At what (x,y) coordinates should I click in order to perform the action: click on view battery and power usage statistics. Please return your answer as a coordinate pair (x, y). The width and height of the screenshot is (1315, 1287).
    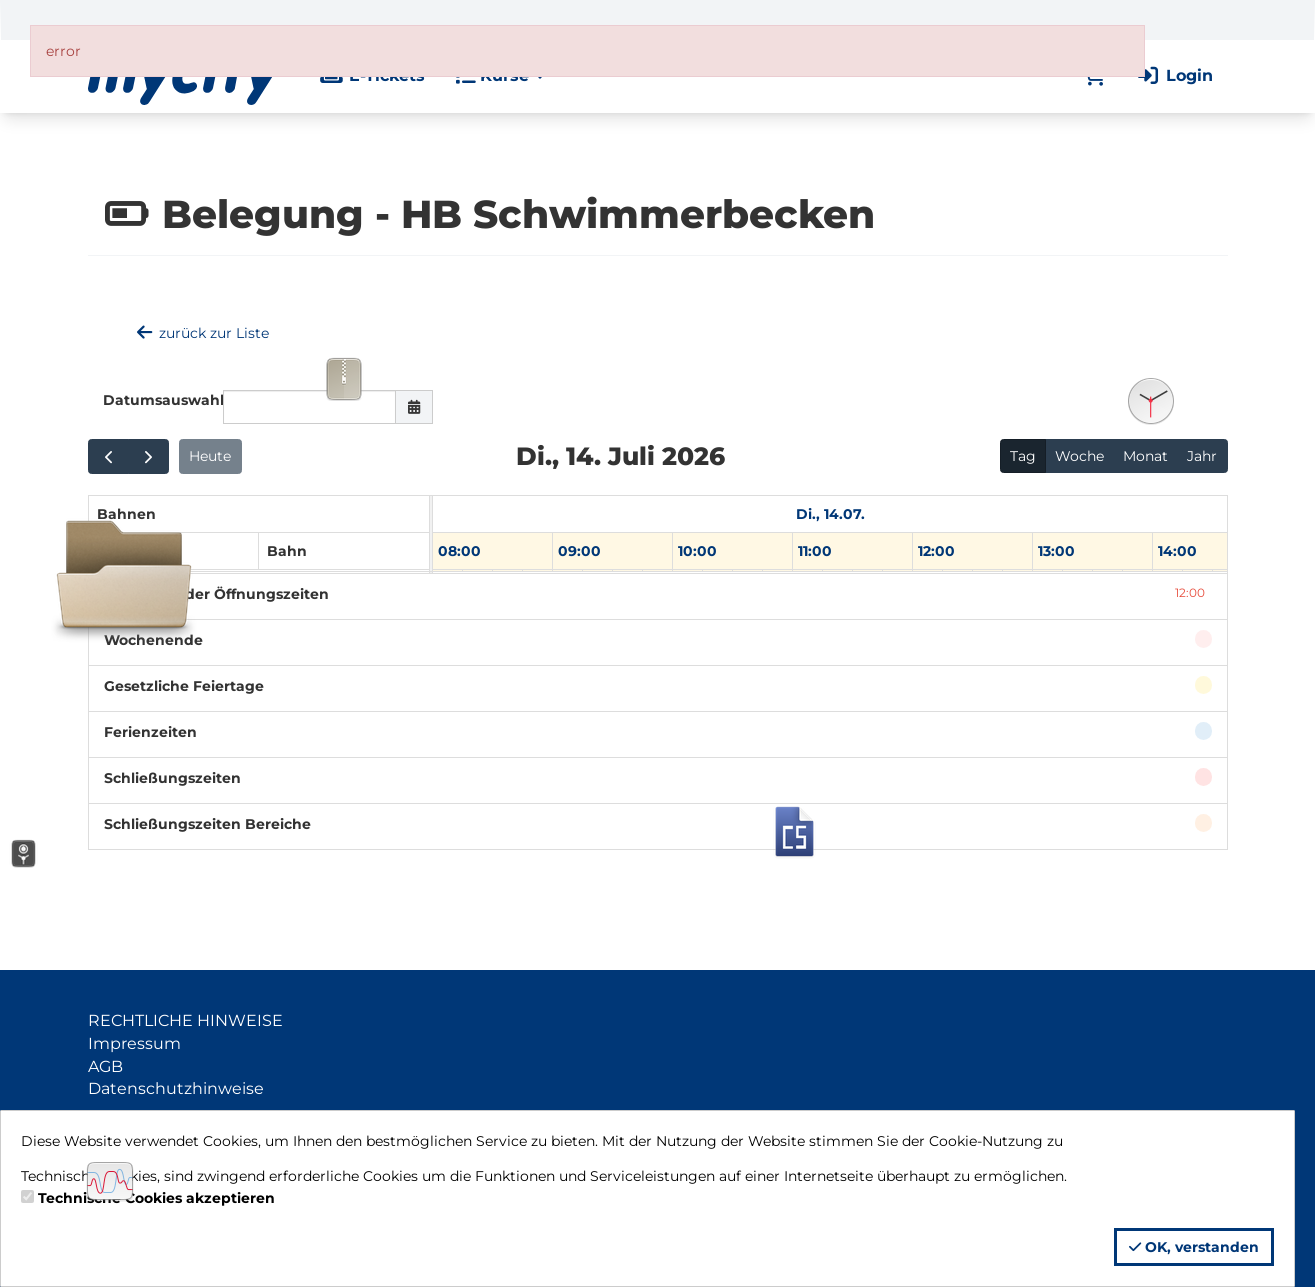
    Looking at the image, I should click on (110, 1181).